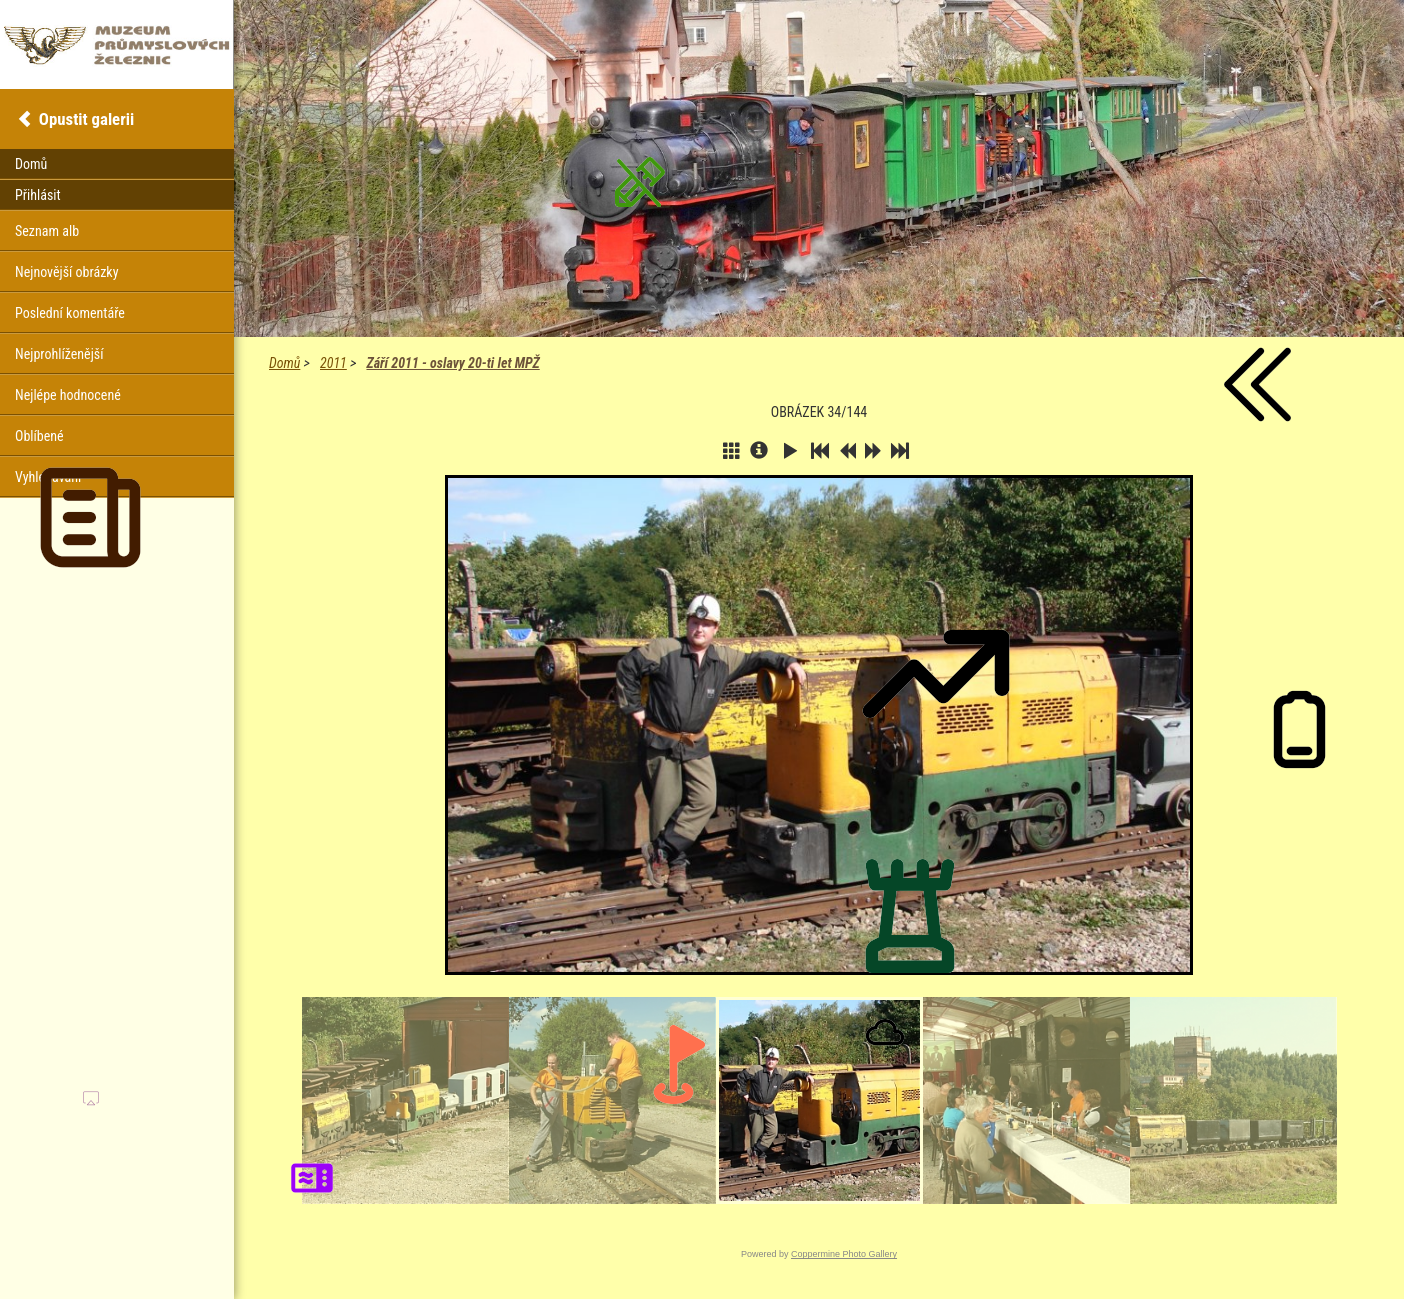 The image size is (1404, 1299). What do you see at coordinates (1257, 384) in the screenshot?
I see `go back to the beginning` at bounding box center [1257, 384].